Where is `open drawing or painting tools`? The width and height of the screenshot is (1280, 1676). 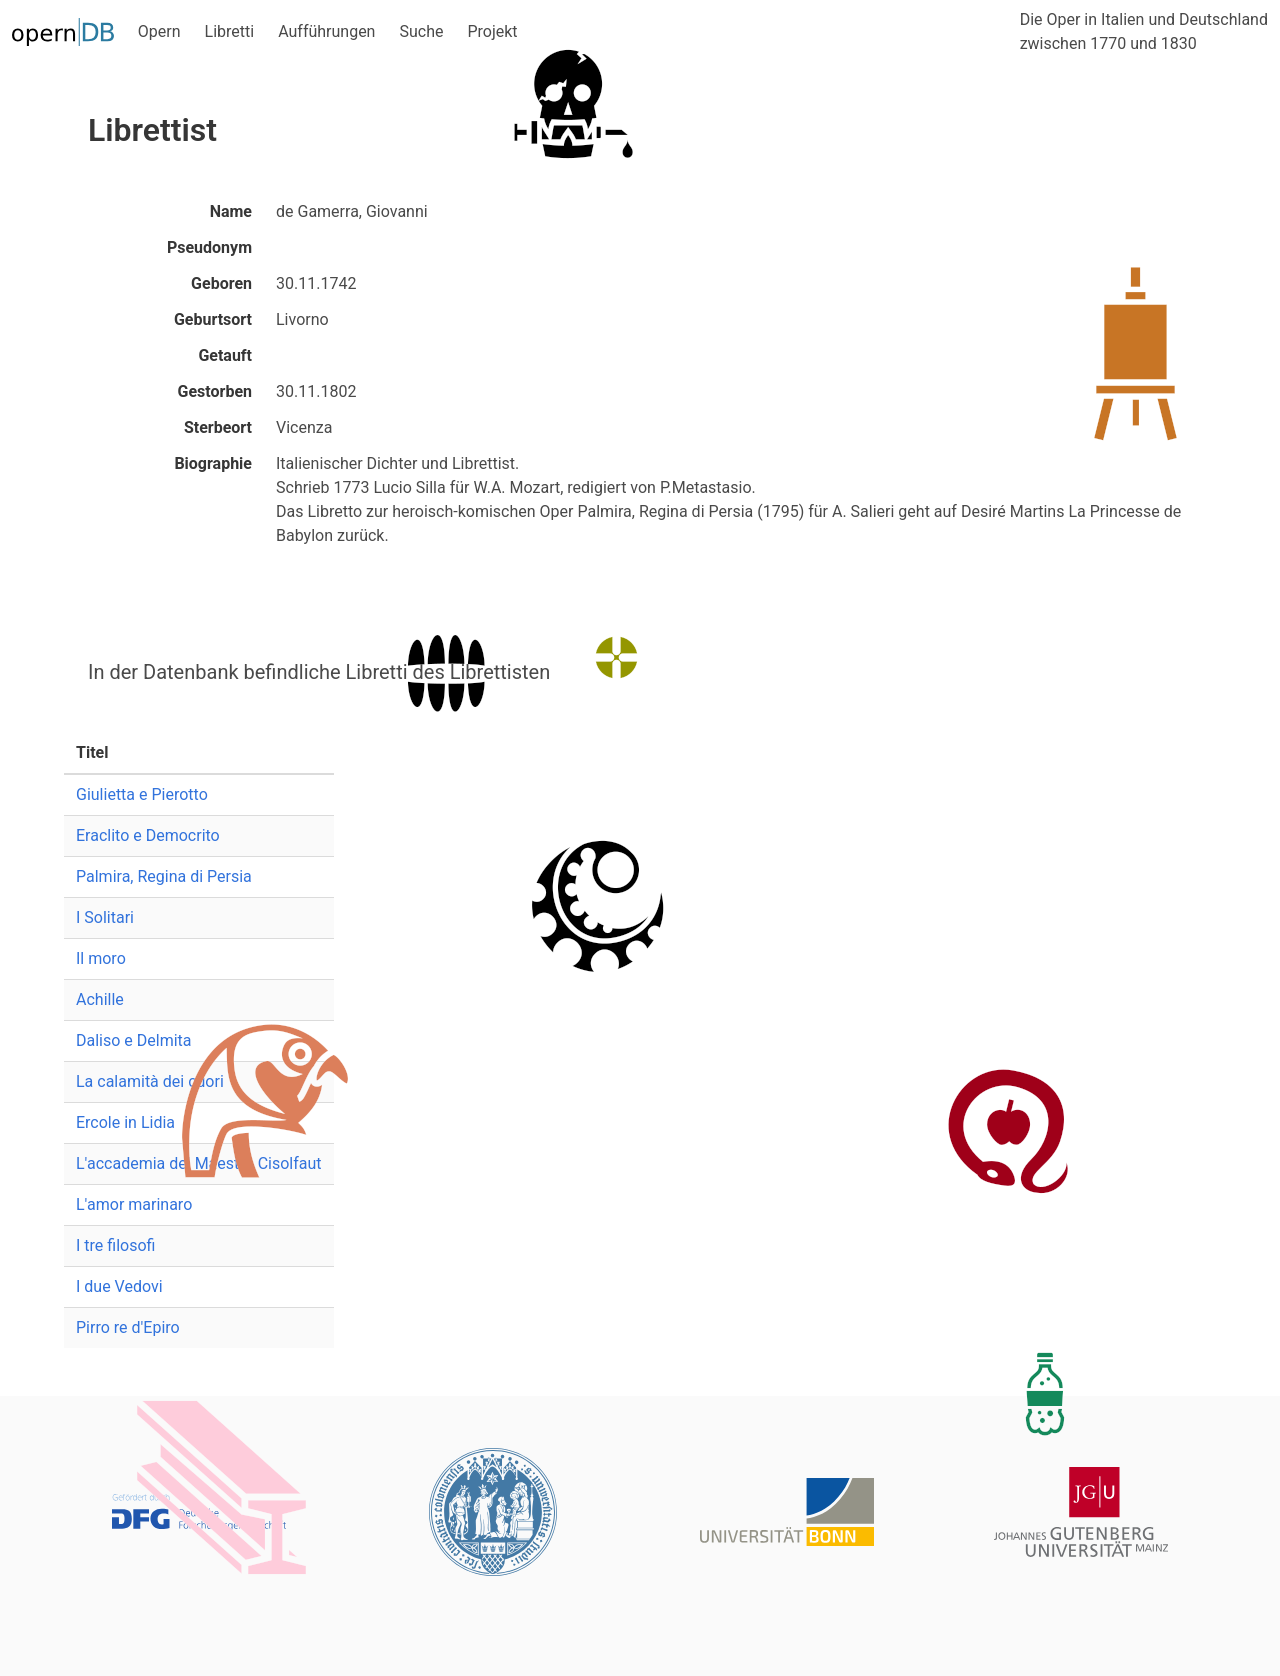
open drawing or painting tools is located at coordinates (1135, 353).